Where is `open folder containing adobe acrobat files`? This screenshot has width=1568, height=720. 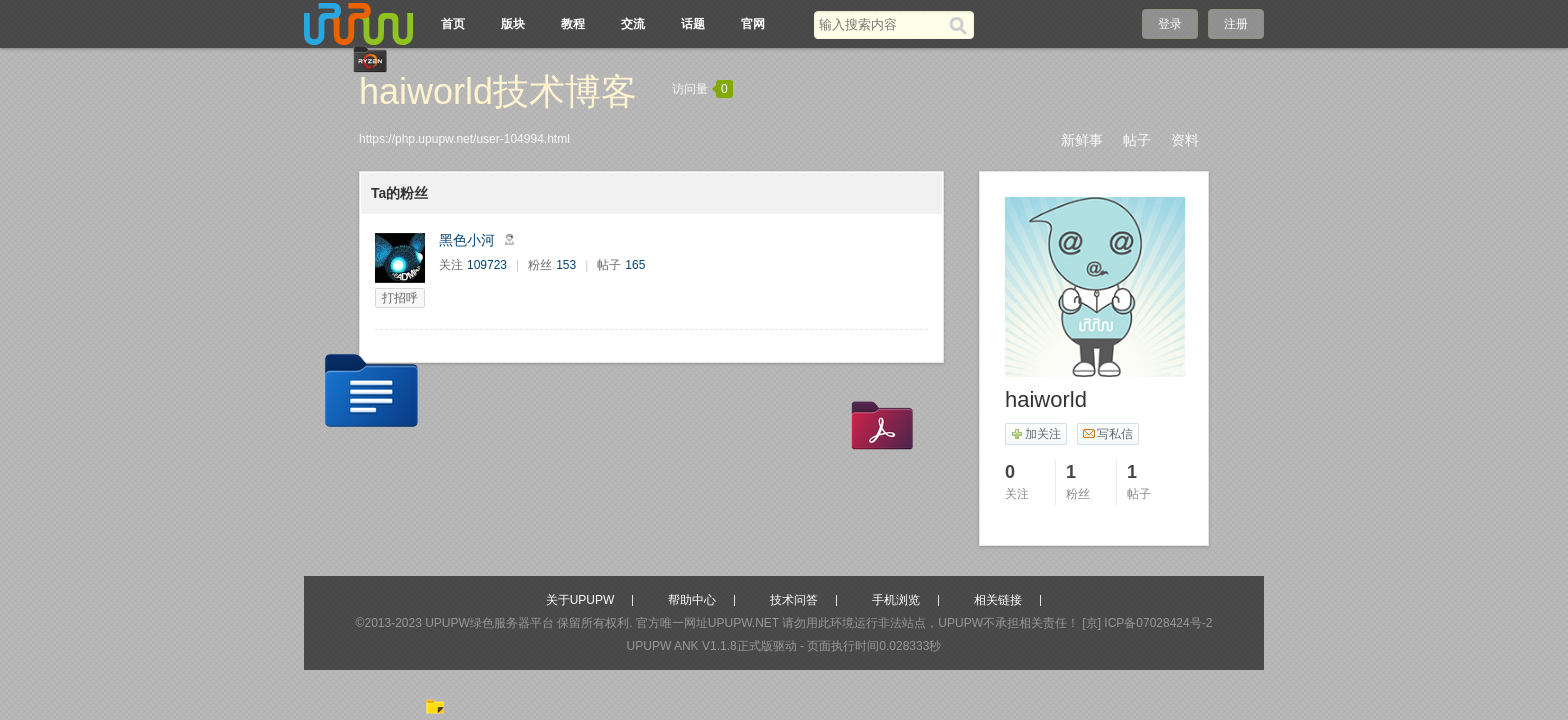
open folder containing adobe acrobat files is located at coordinates (882, 427).